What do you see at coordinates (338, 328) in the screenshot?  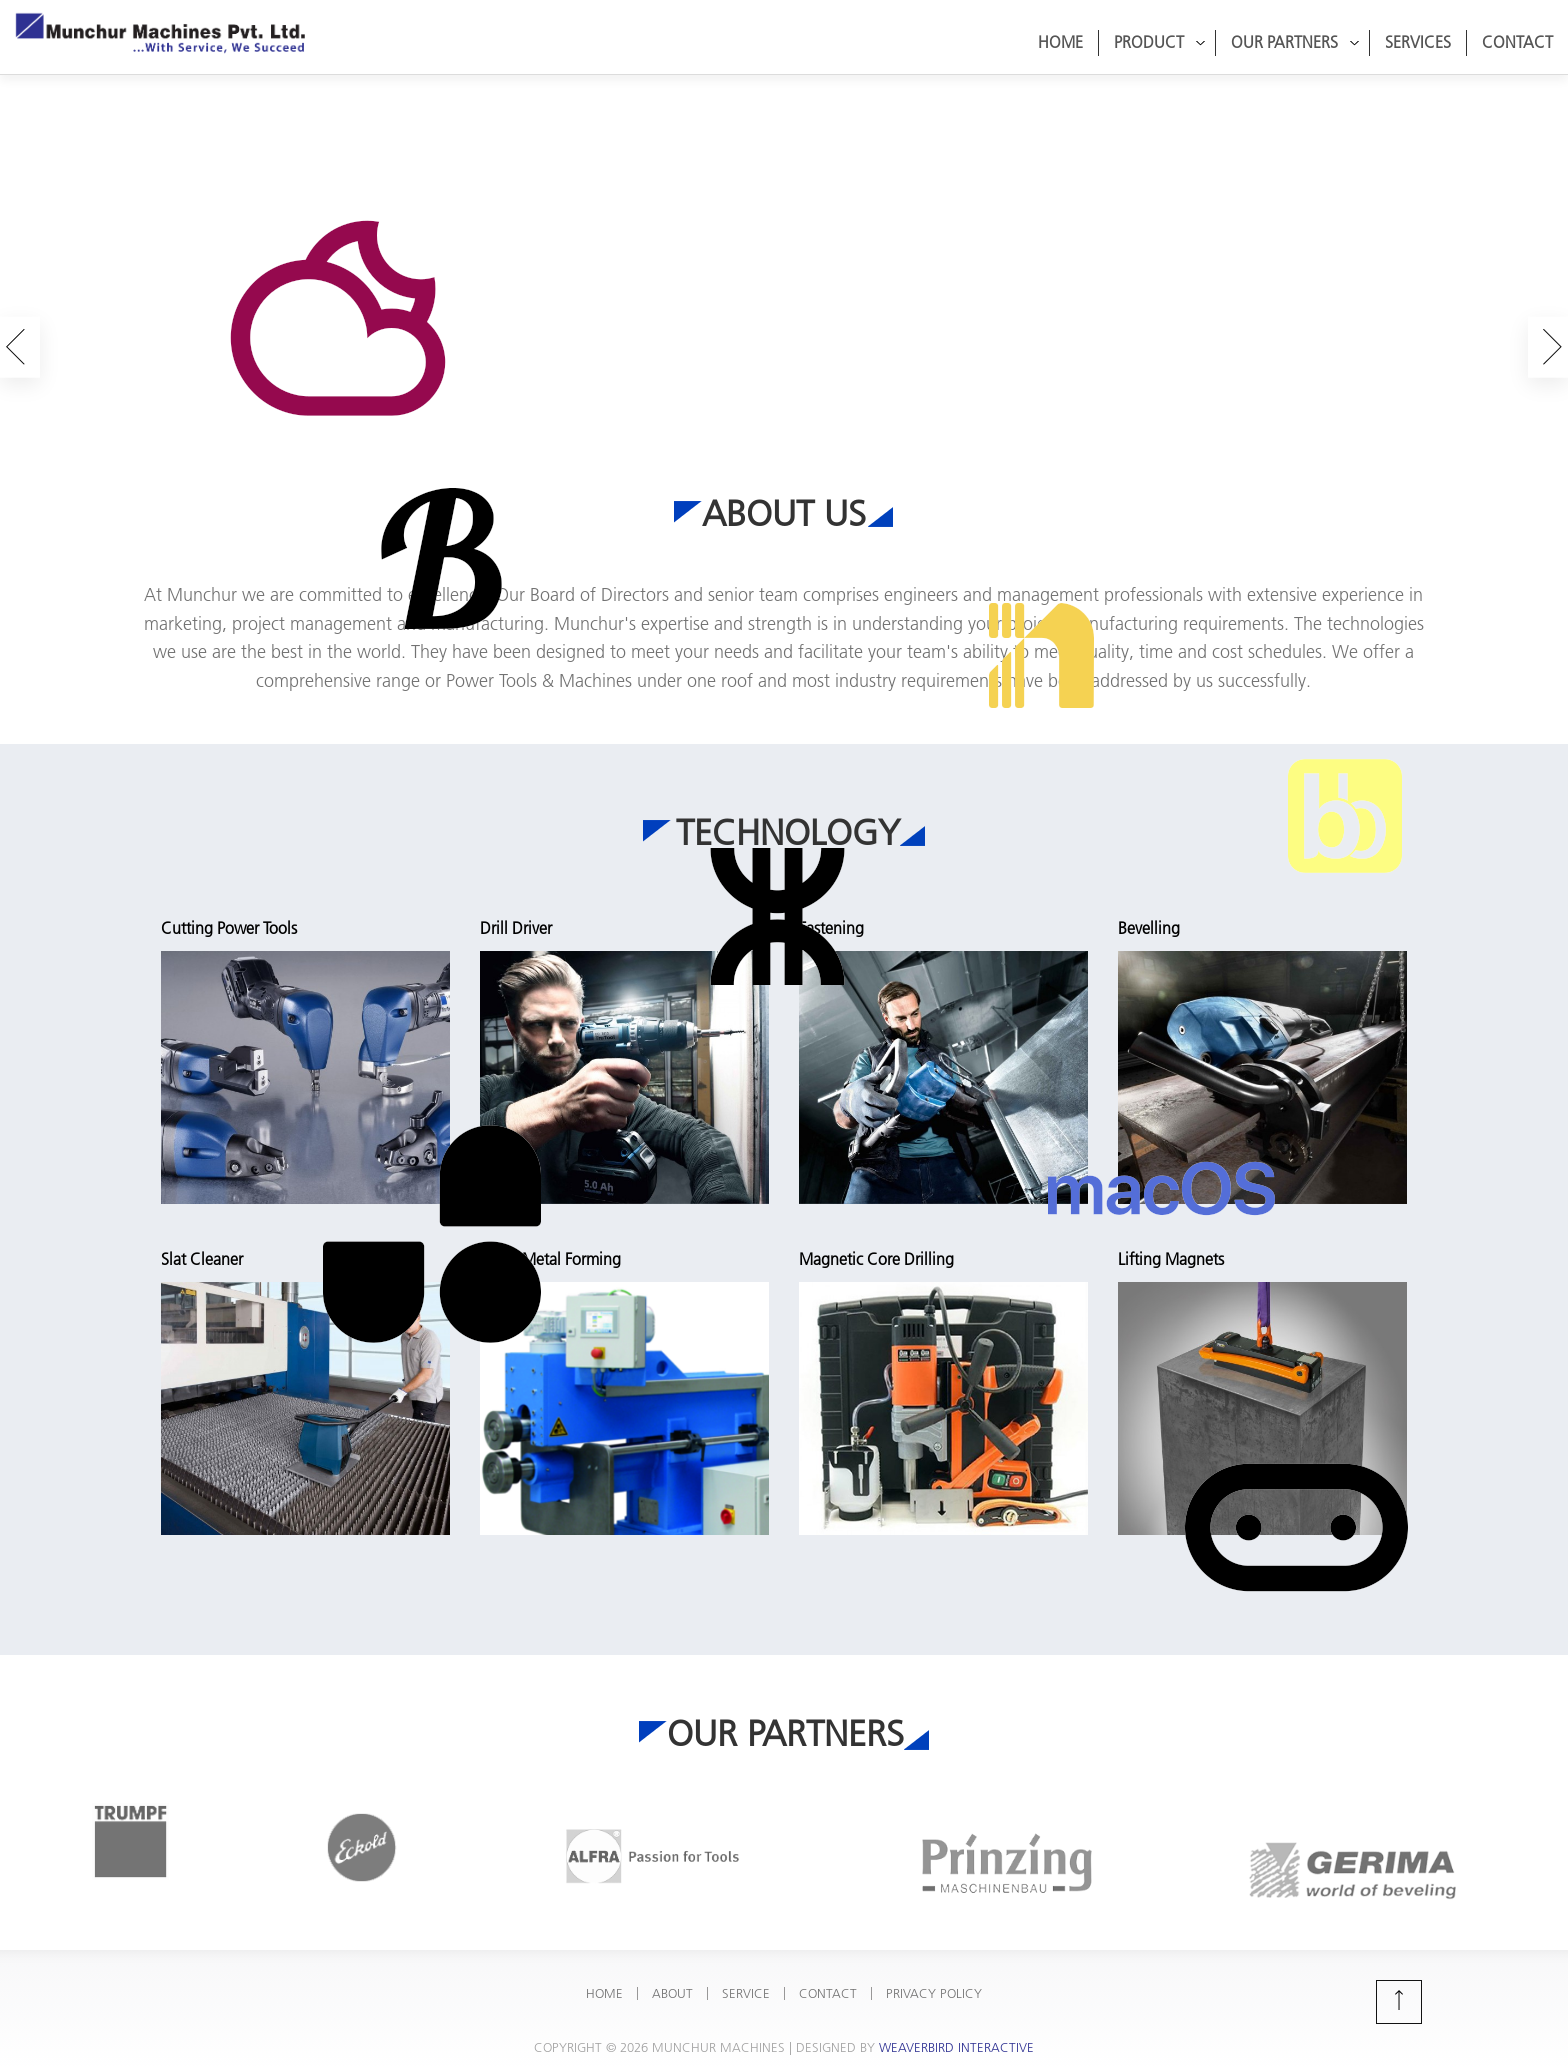 I see `indicates partly cloudy night weather conditions` at bounding box center [338, 328].